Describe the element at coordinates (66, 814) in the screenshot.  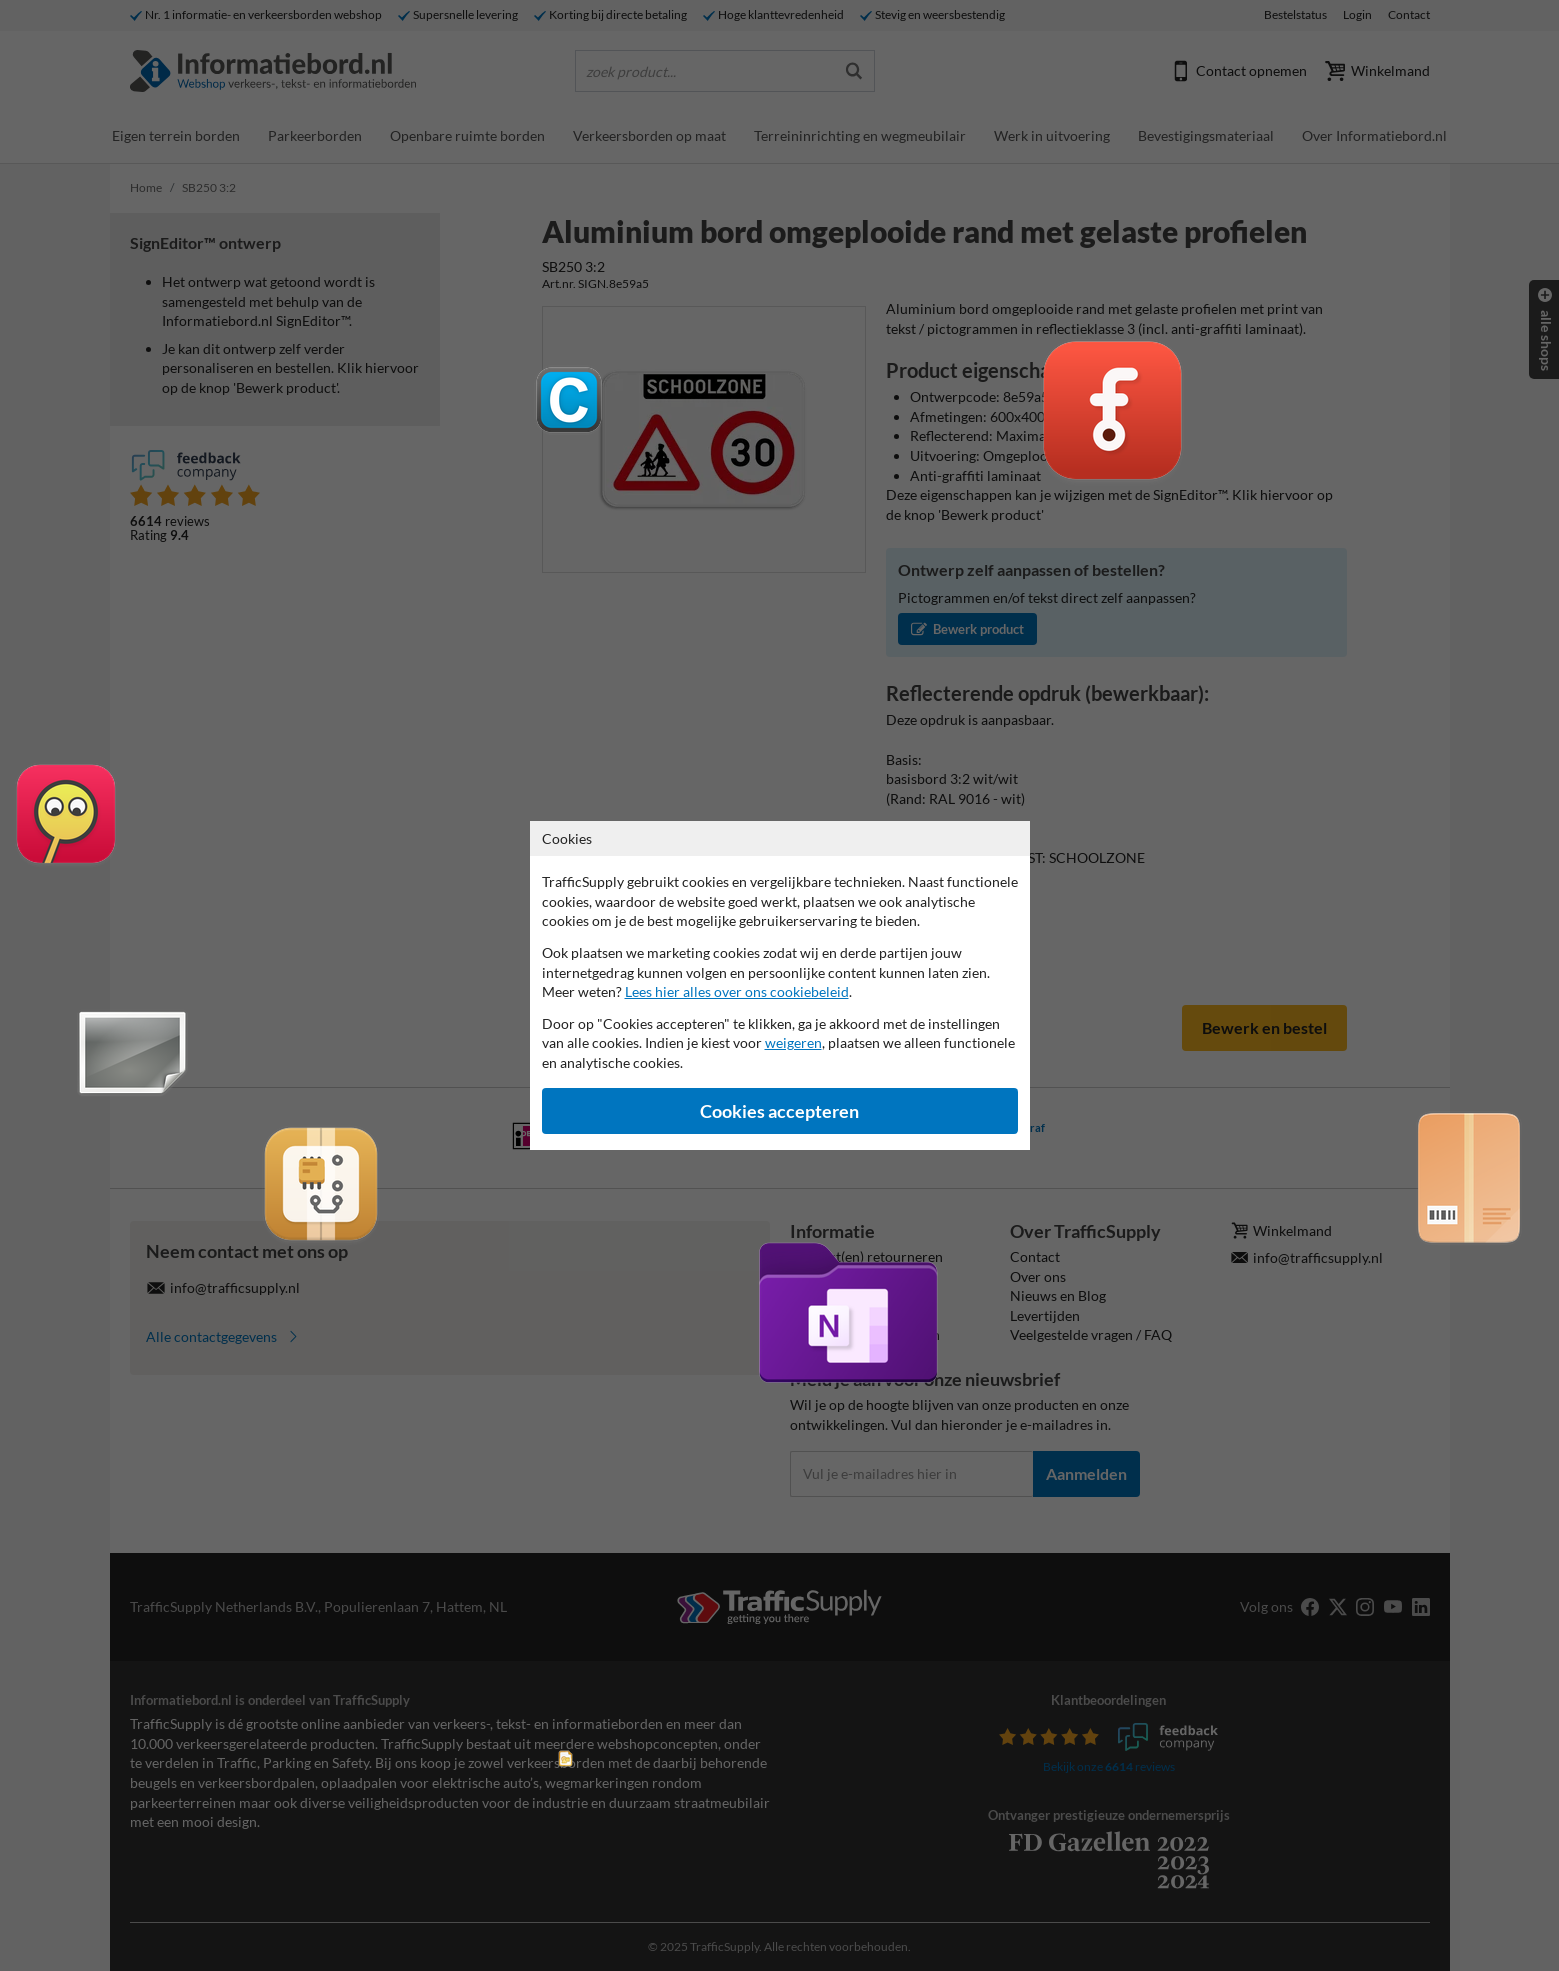
I see `launch i2pd anonymous network router` at that location.